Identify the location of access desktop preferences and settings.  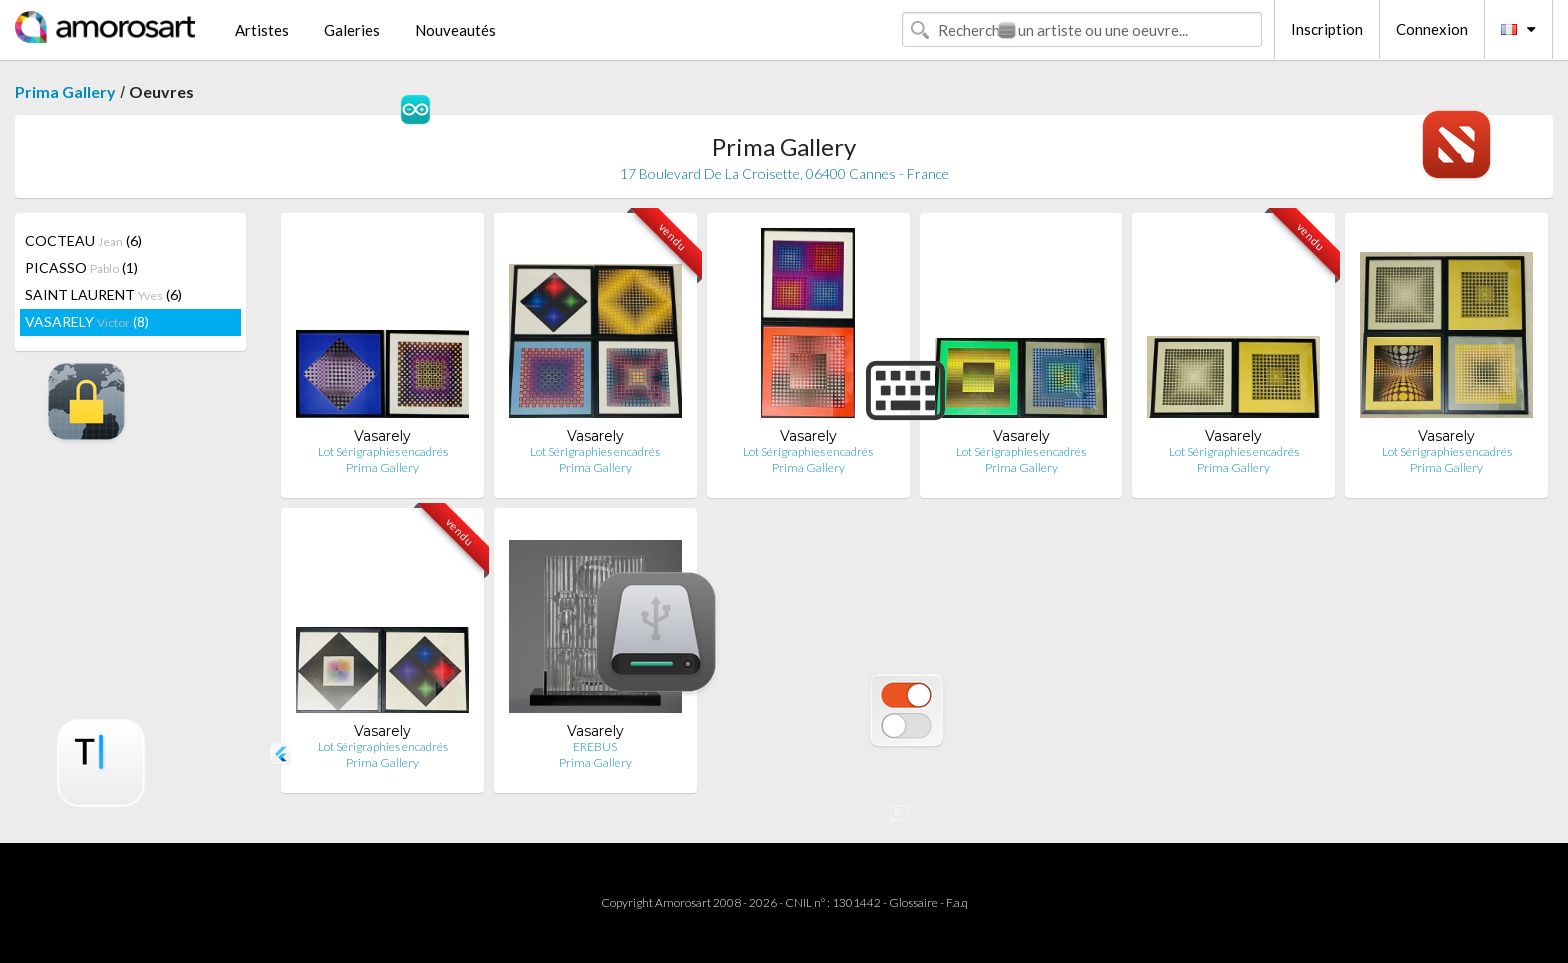
(906, 710).